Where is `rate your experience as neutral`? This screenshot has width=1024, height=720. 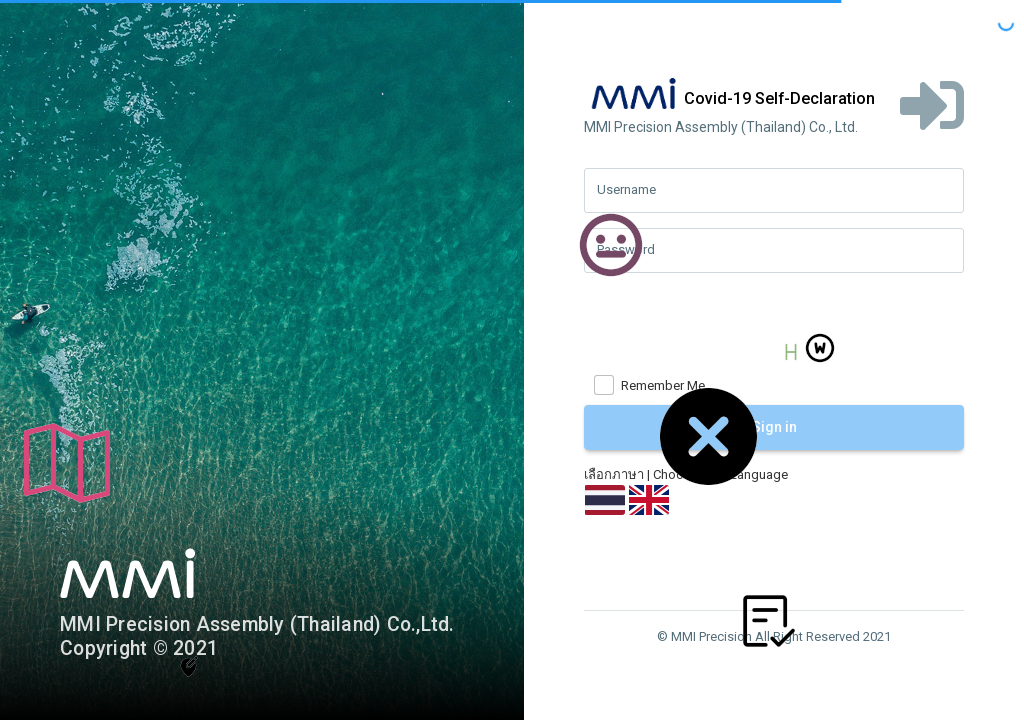 rate your experience as neutral is located at coordinates (611, 245).